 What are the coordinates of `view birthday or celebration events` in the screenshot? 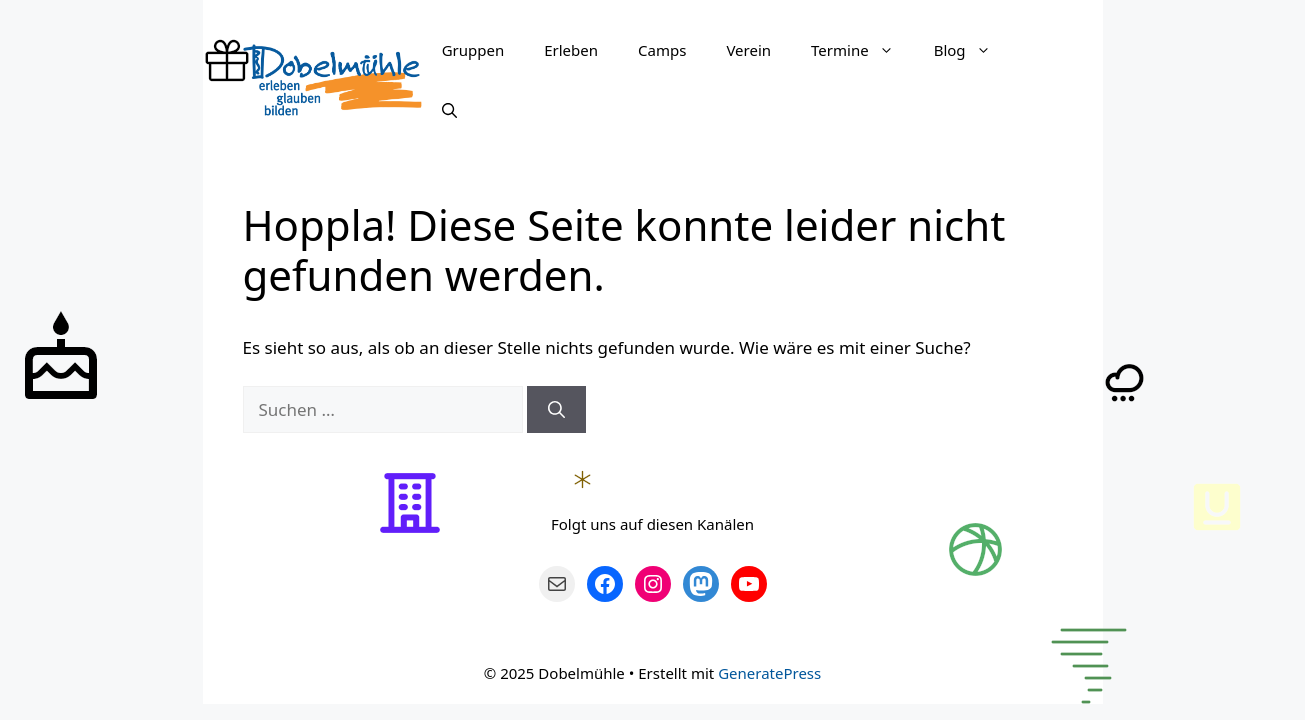 It's located at (61, 359).